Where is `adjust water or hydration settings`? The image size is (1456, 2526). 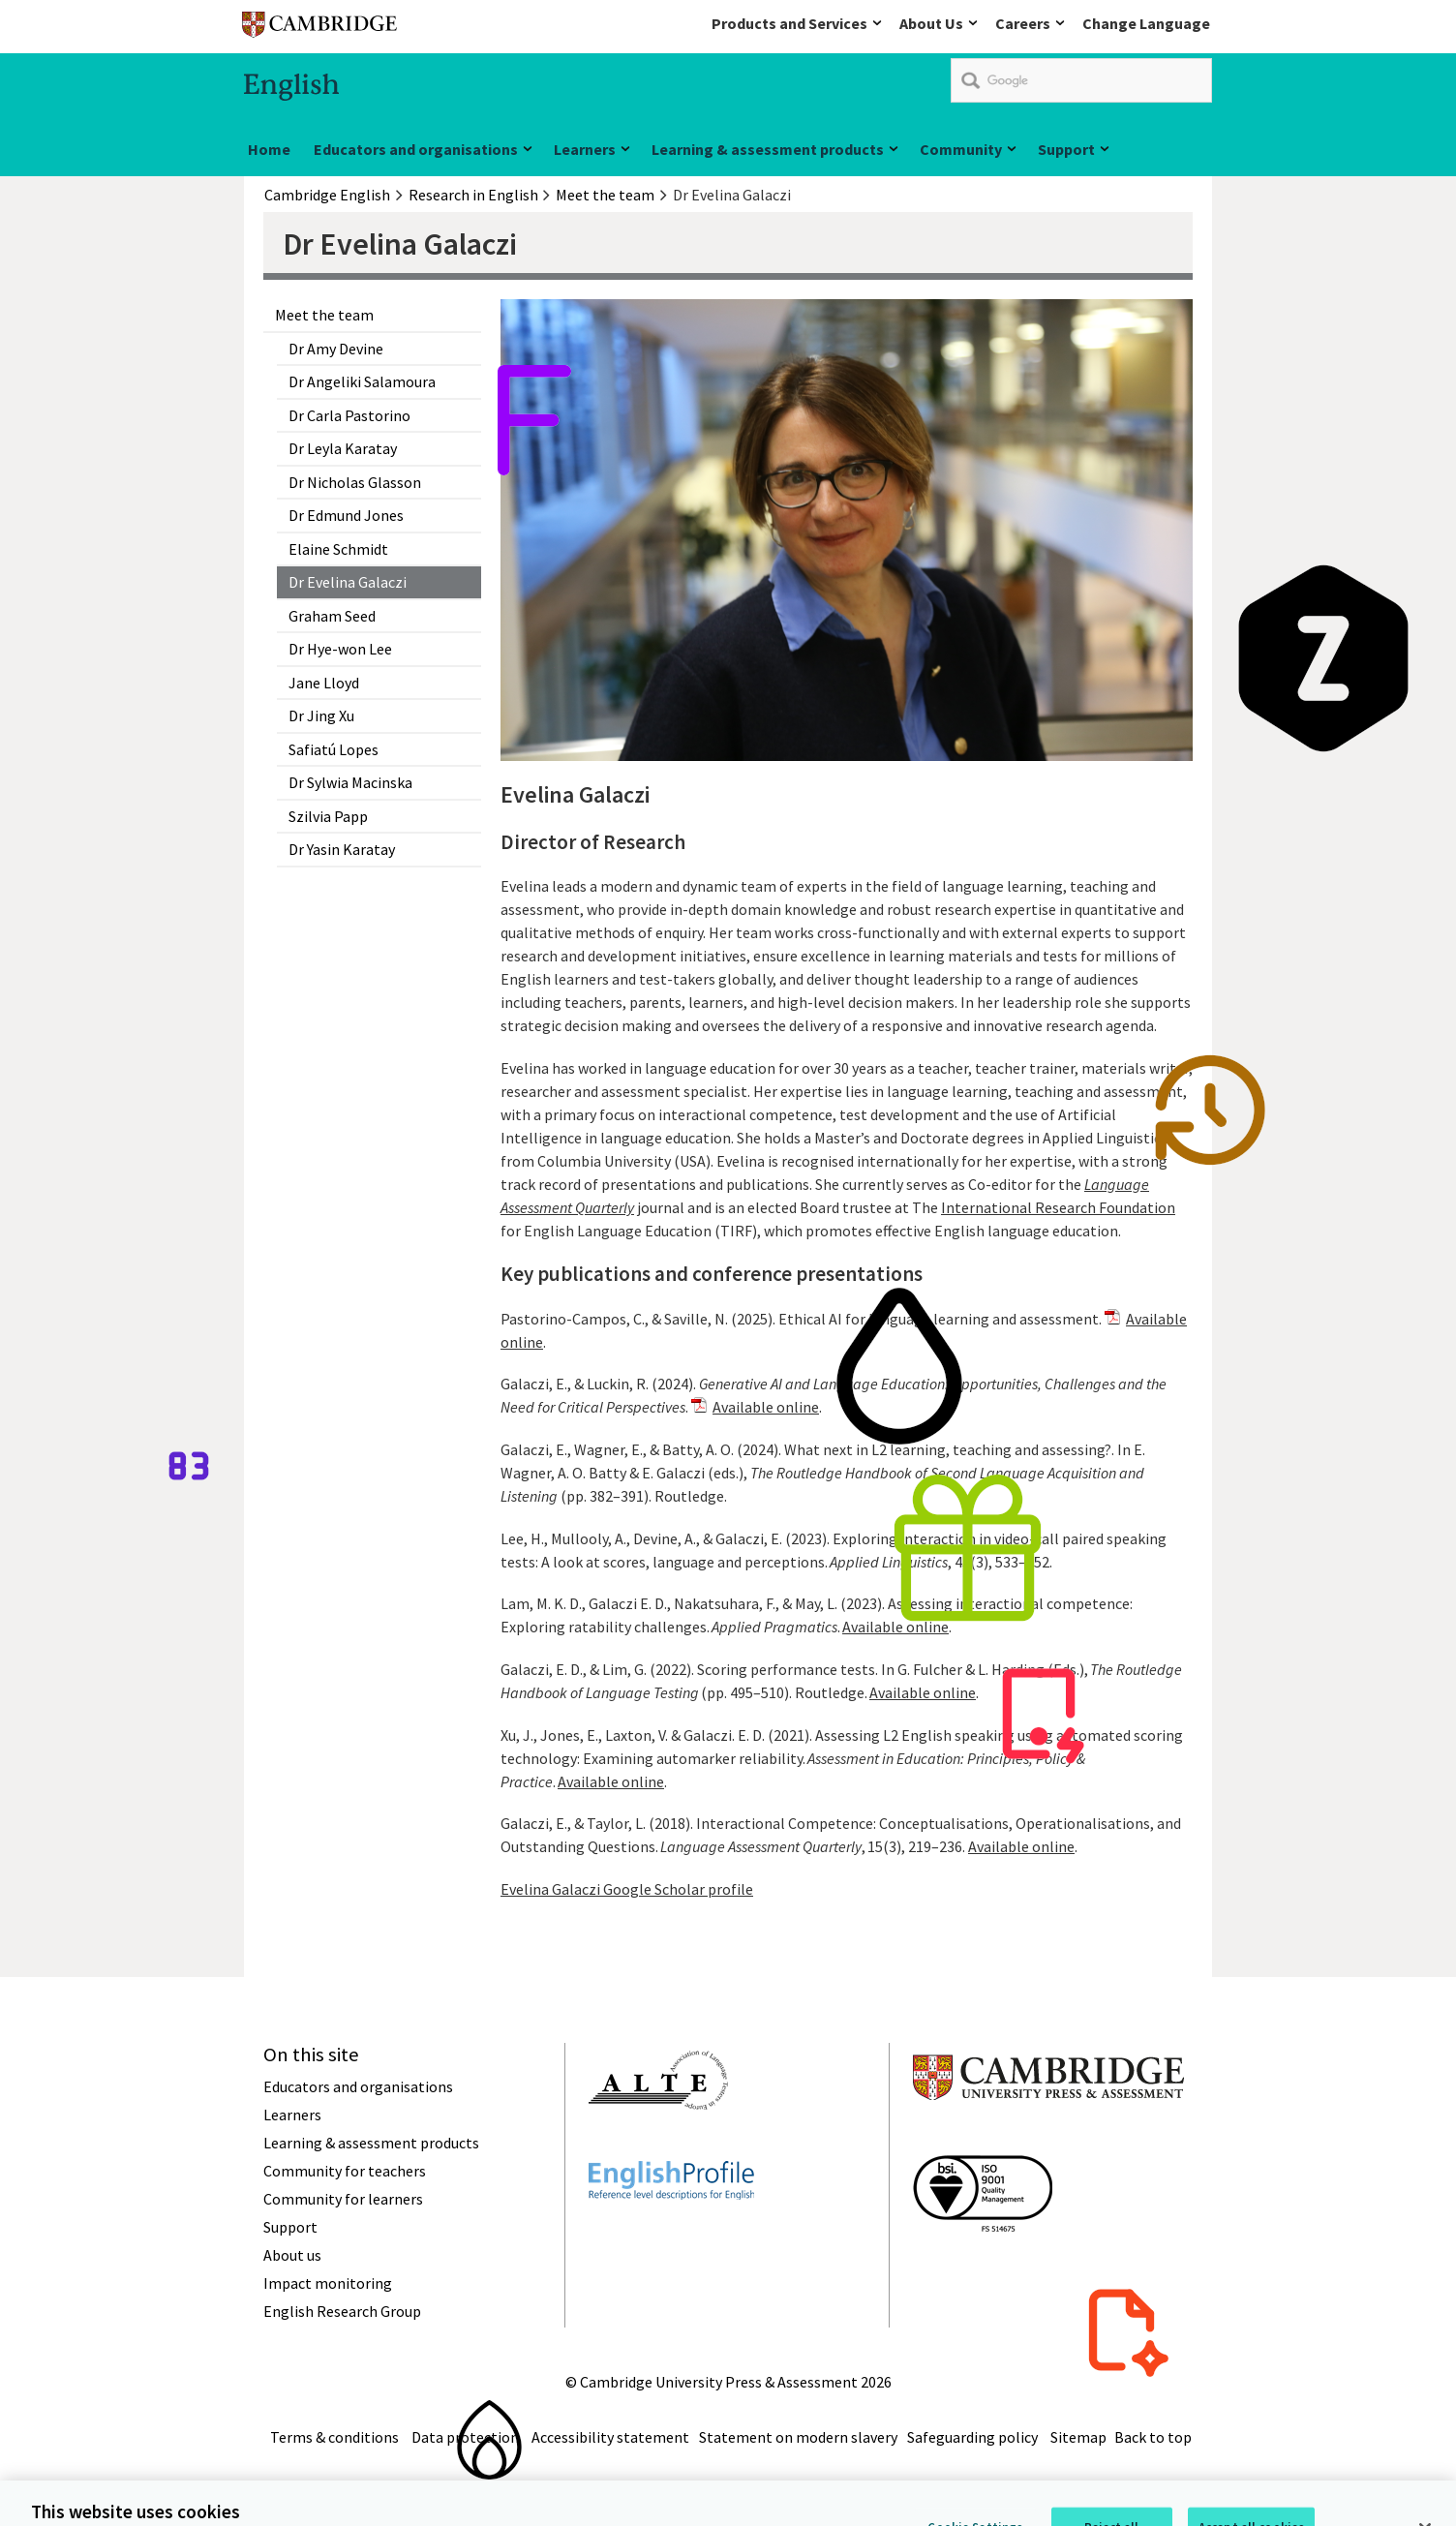 adjust water or hydration settings is located at coordinates (899, 1366).